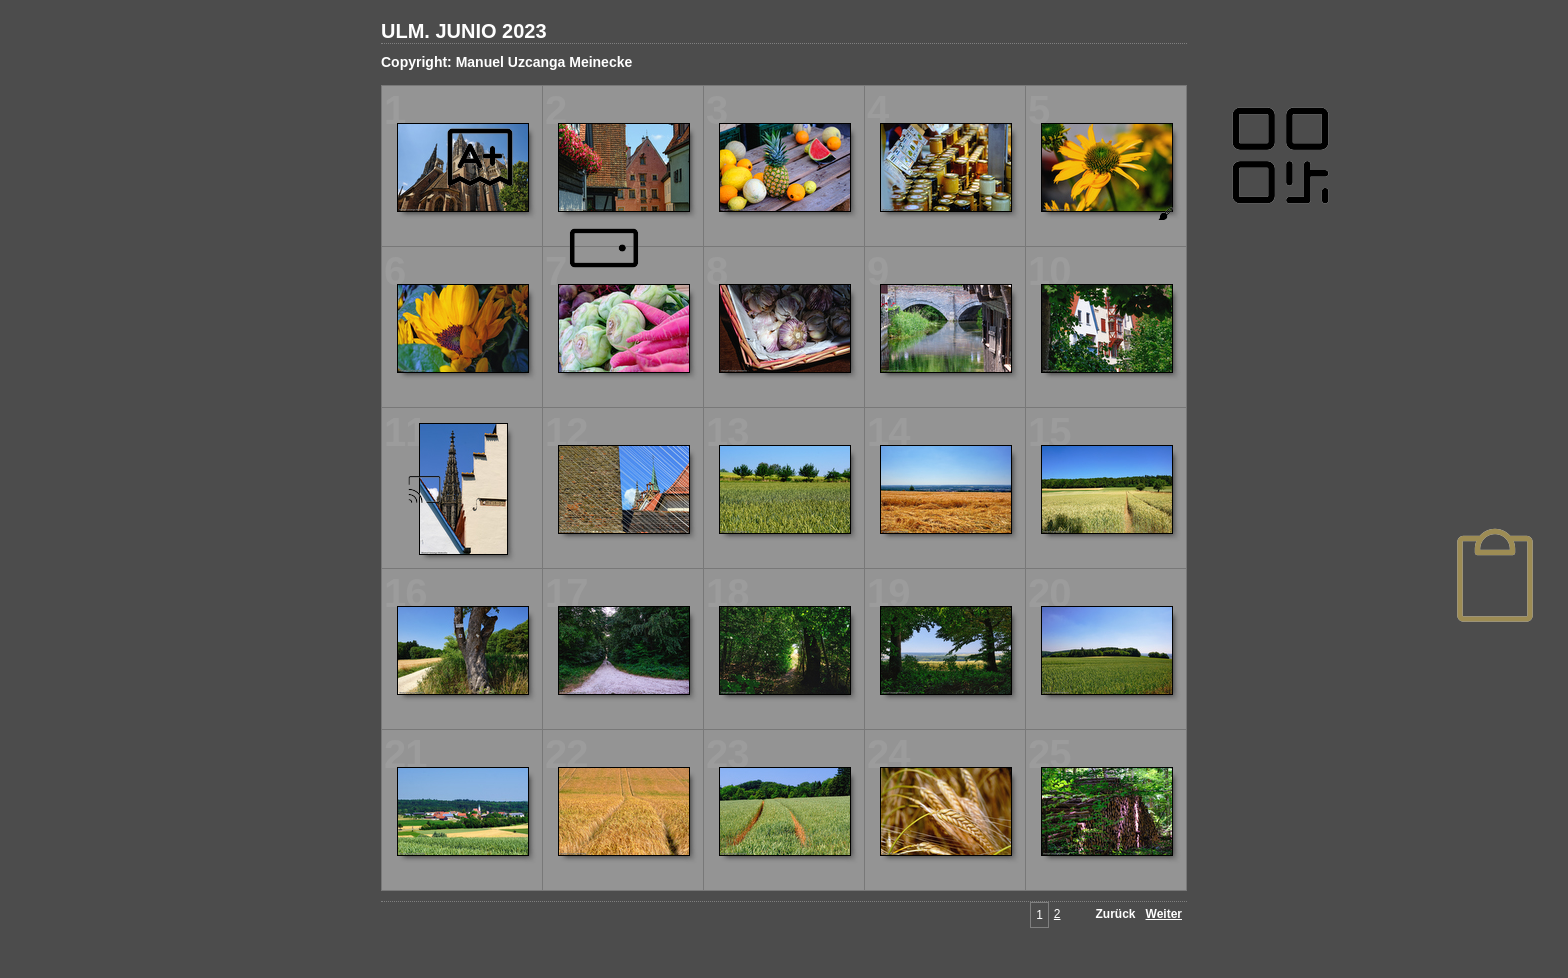  Describe the element at coordinates (1166, 214) in the screenshot. I see `access drawing or painting tools` at that location.